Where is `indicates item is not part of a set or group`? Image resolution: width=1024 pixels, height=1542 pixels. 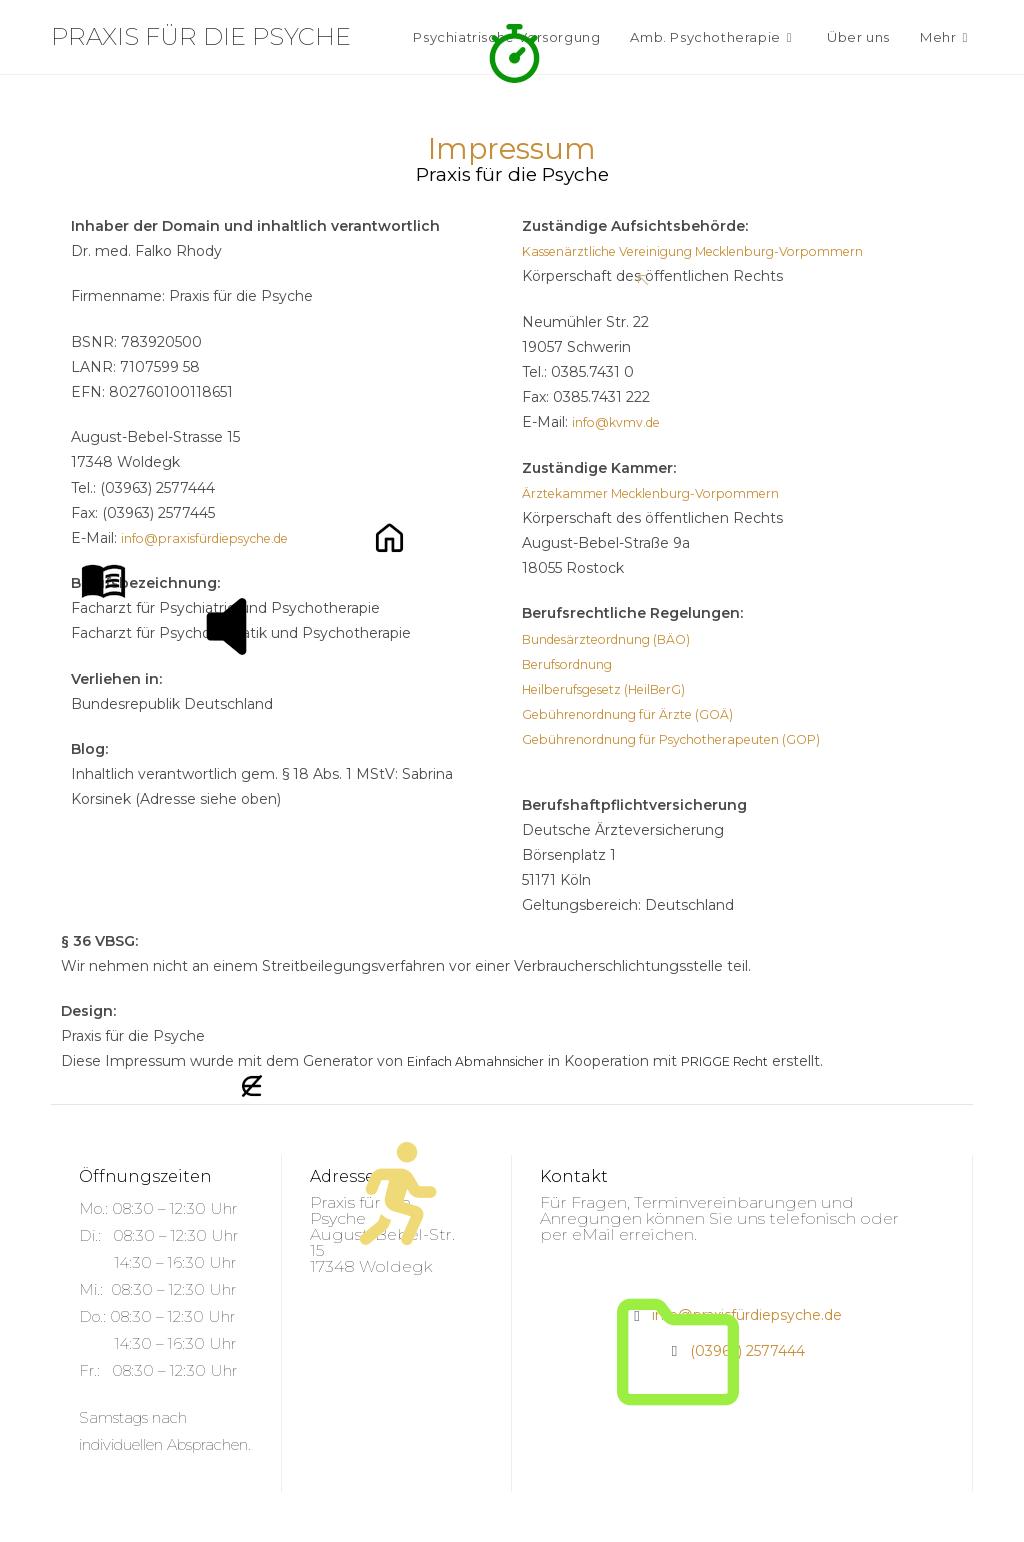 indicates item is not part of a set or group is located at coordinates (252, 1086).